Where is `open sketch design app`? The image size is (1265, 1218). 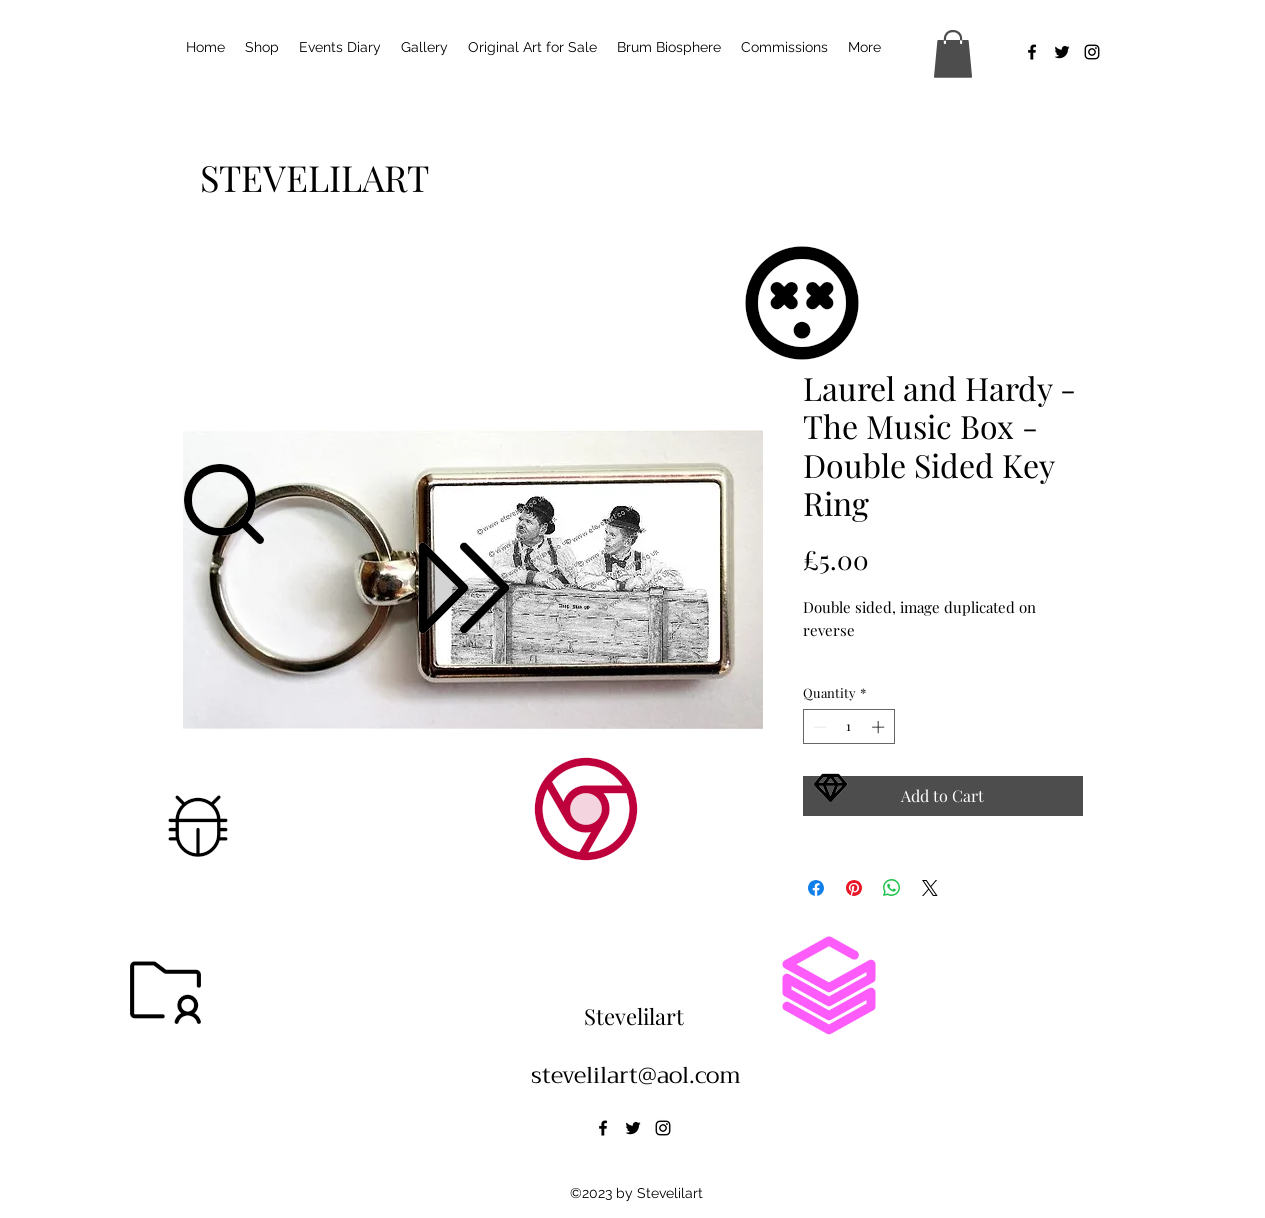 open sketch design app is located at coordinates (830, 787).